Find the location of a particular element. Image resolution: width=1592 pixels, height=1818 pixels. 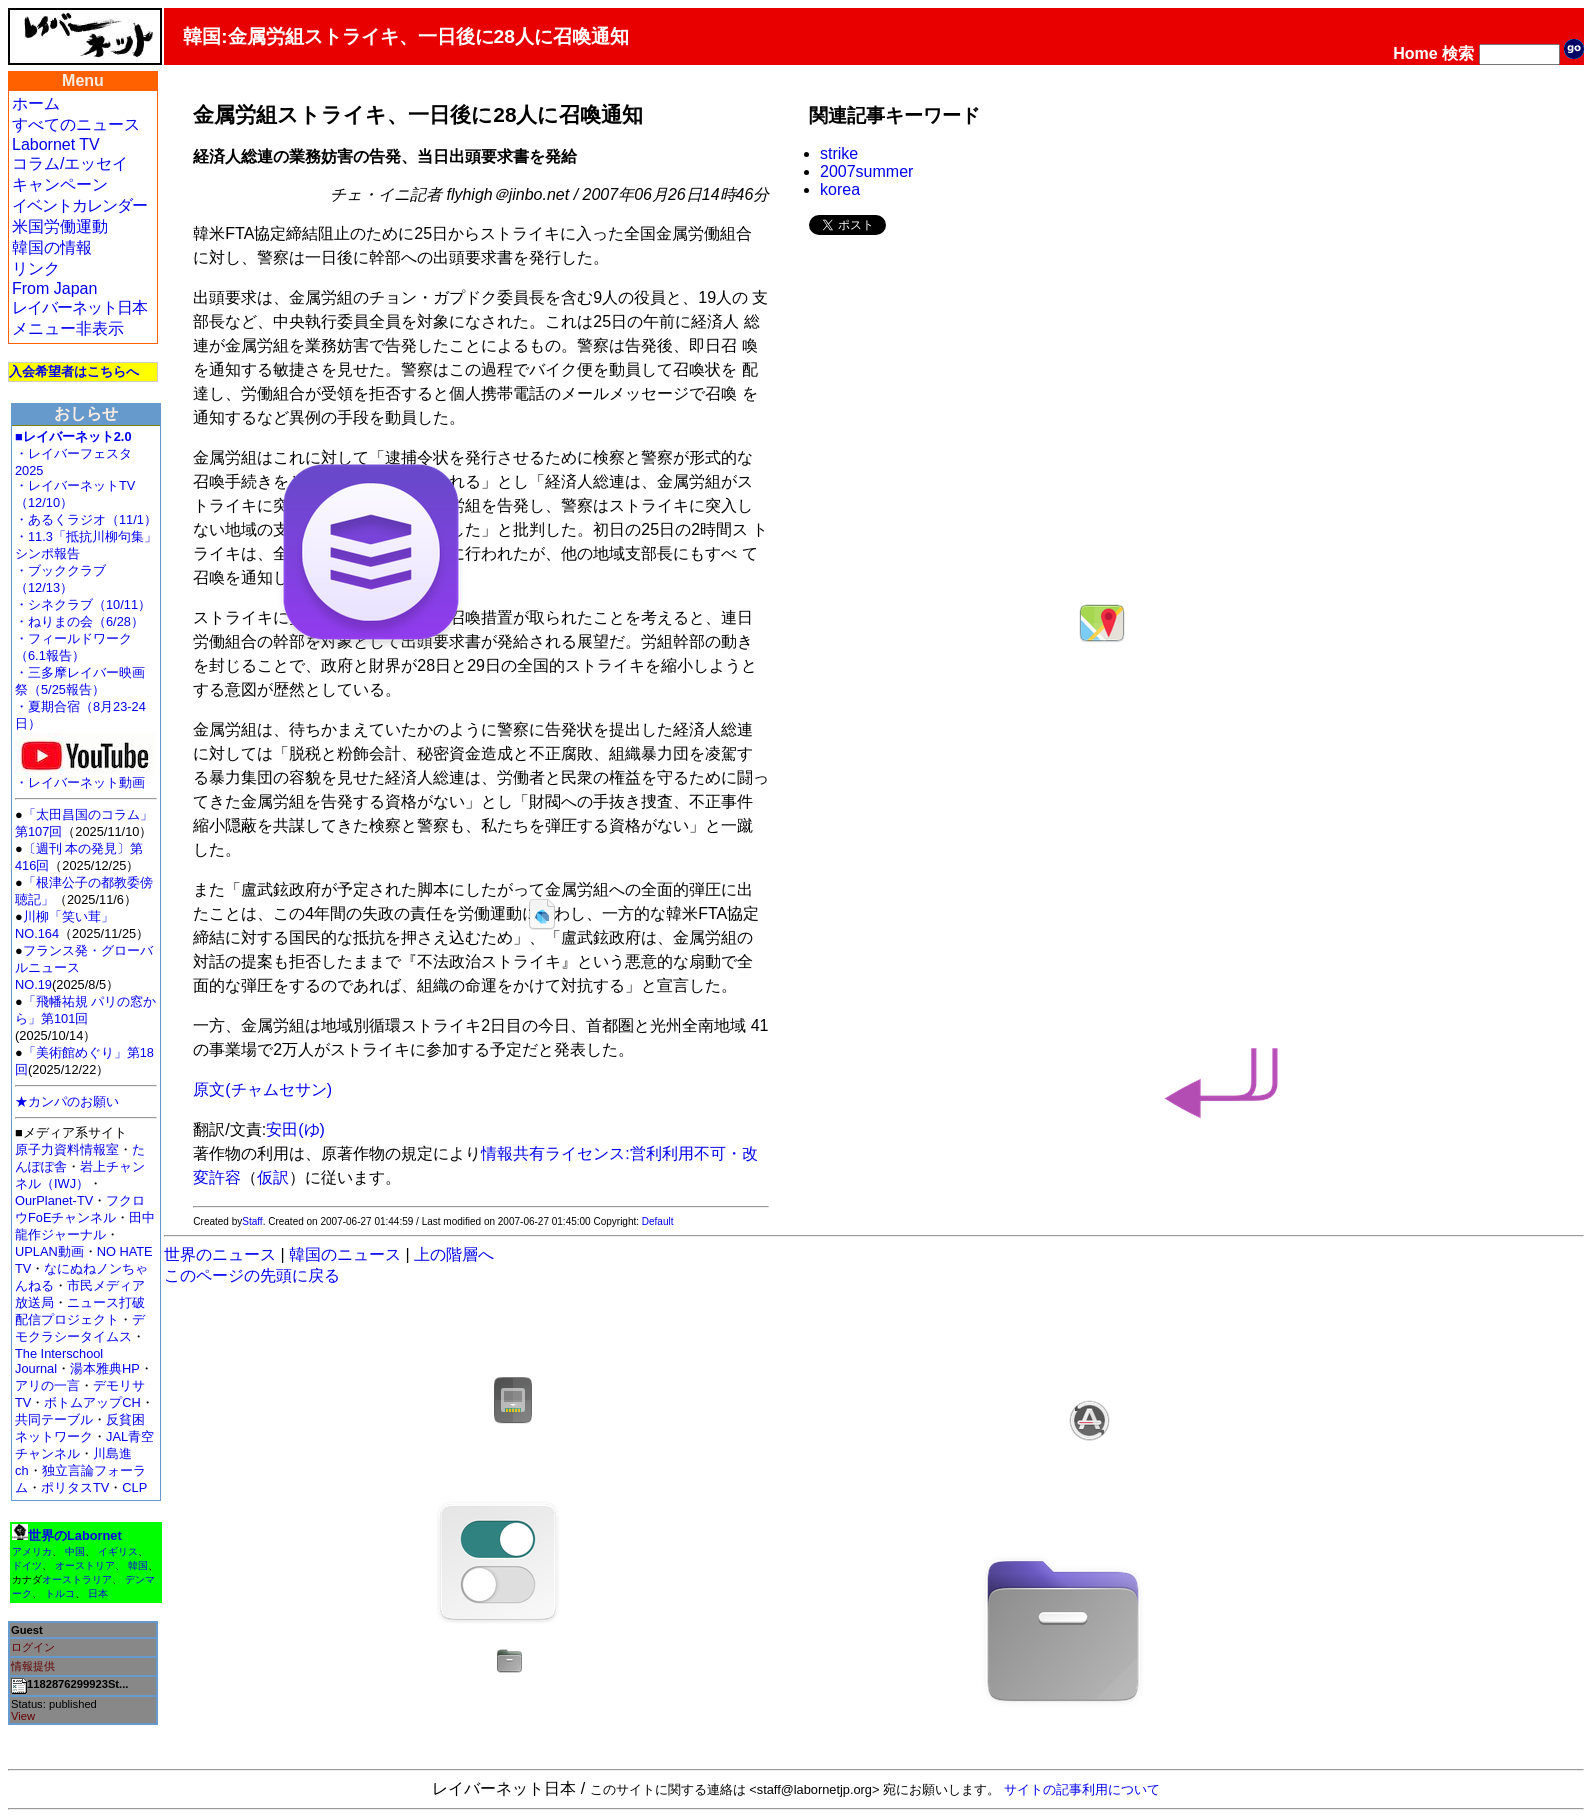

open file manager application is located at coordinates (509, 1660).